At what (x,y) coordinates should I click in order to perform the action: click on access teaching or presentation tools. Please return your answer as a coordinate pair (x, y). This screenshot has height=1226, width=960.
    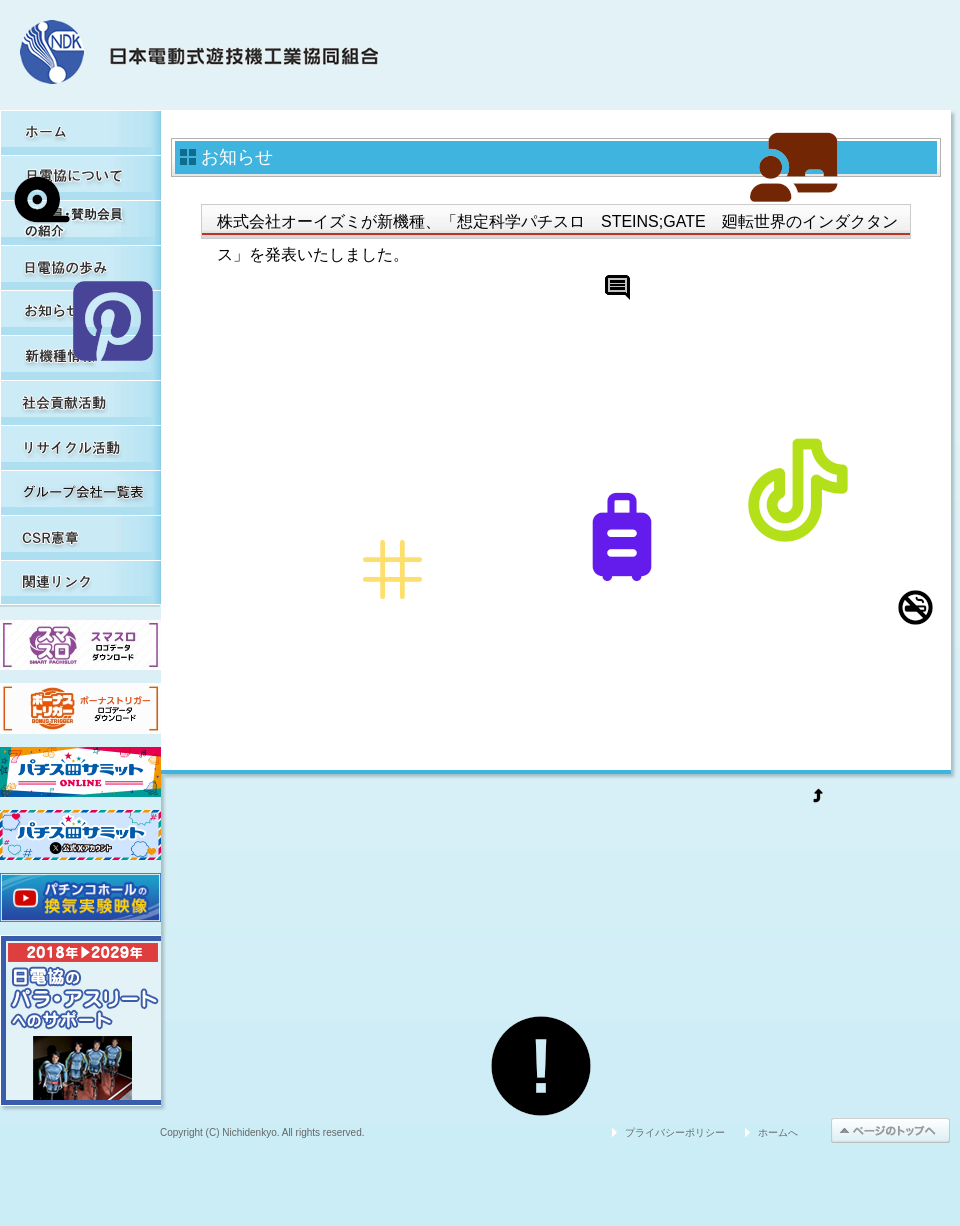
    Looking at the image, I should click on (796, 165).